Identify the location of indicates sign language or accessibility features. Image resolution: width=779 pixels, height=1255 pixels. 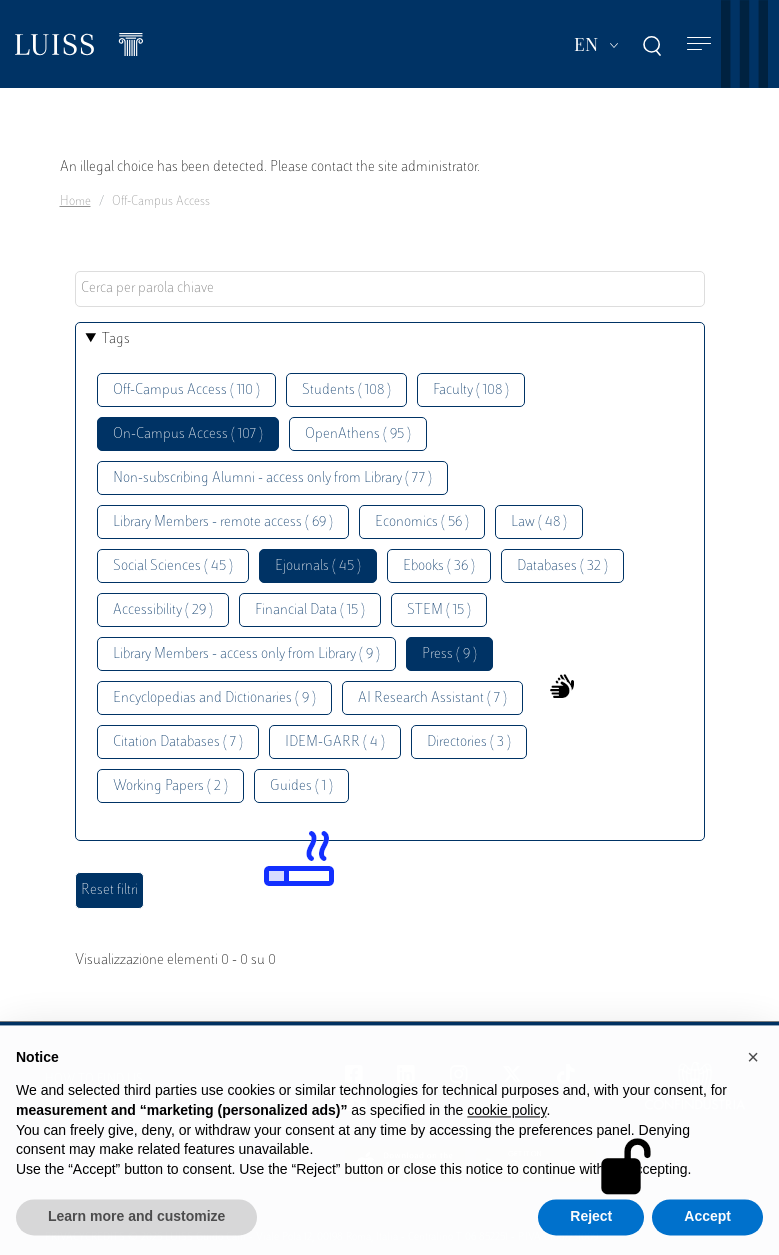
(562, 686).